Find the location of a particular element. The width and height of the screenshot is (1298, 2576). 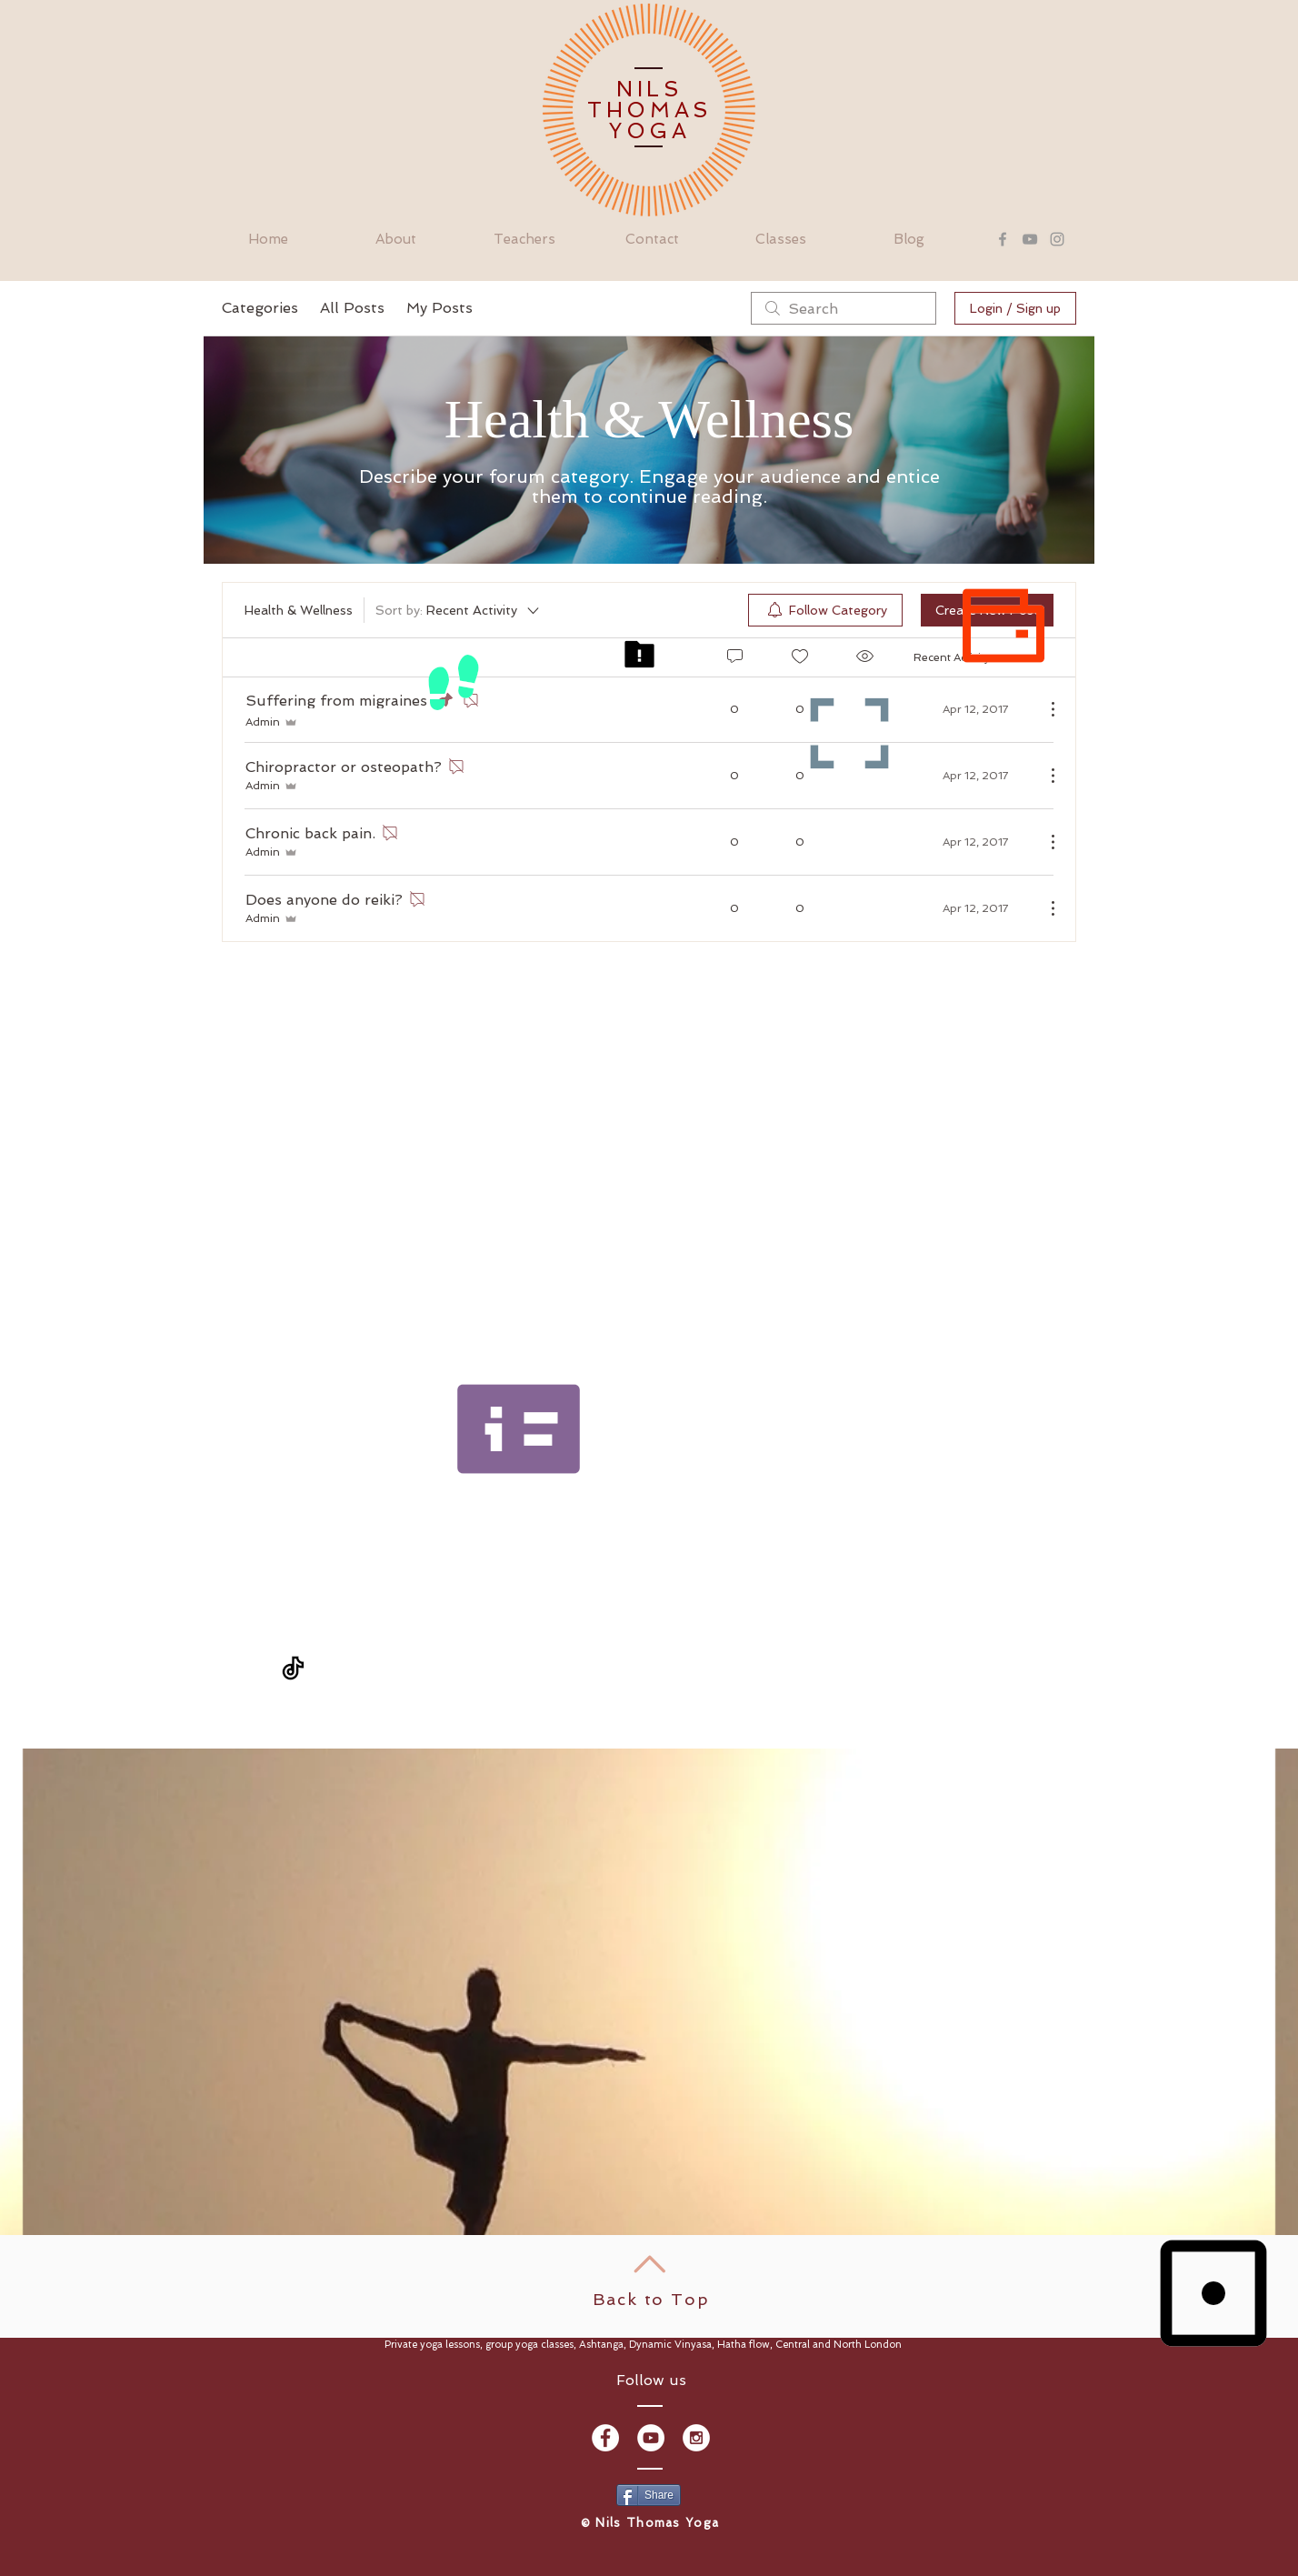

enter fullscreen mode is located at coordinates (849, 733).